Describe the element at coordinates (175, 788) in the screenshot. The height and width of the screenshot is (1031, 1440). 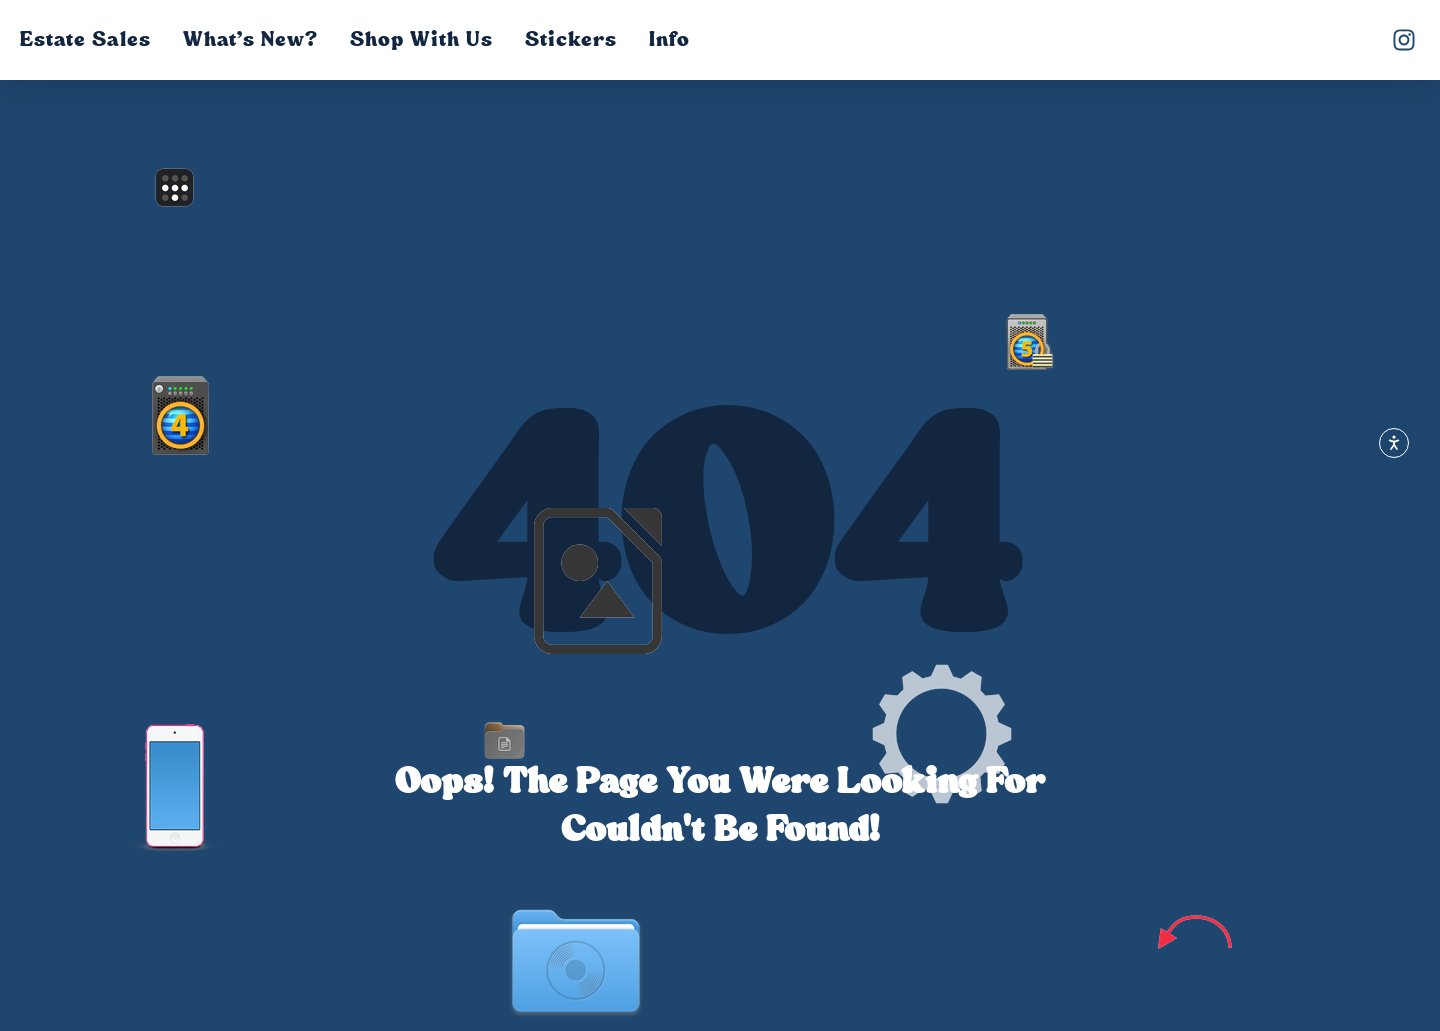
I see `iPod Touch device connected` at that location.